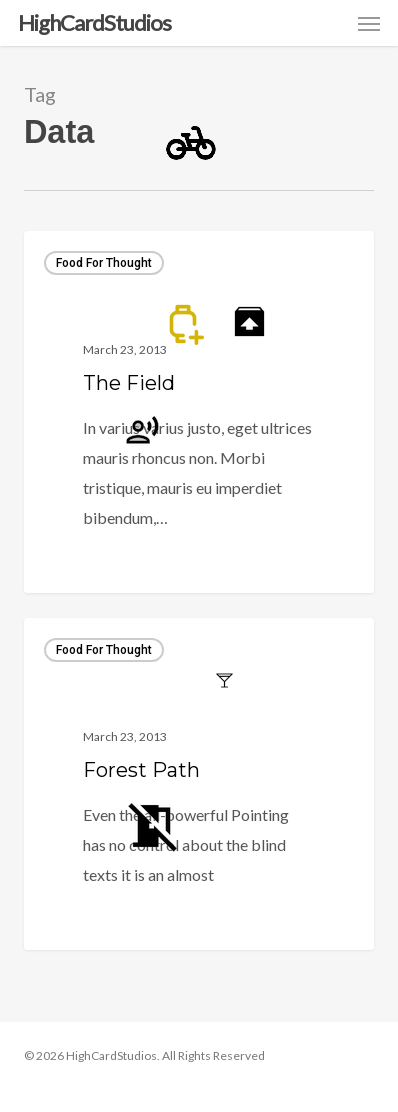 This screenshot has width=398, height=1112. Describe the element at coordinates (142, 430) in the screenshot. I see `text-to-speech or voice output enabled` at that location.